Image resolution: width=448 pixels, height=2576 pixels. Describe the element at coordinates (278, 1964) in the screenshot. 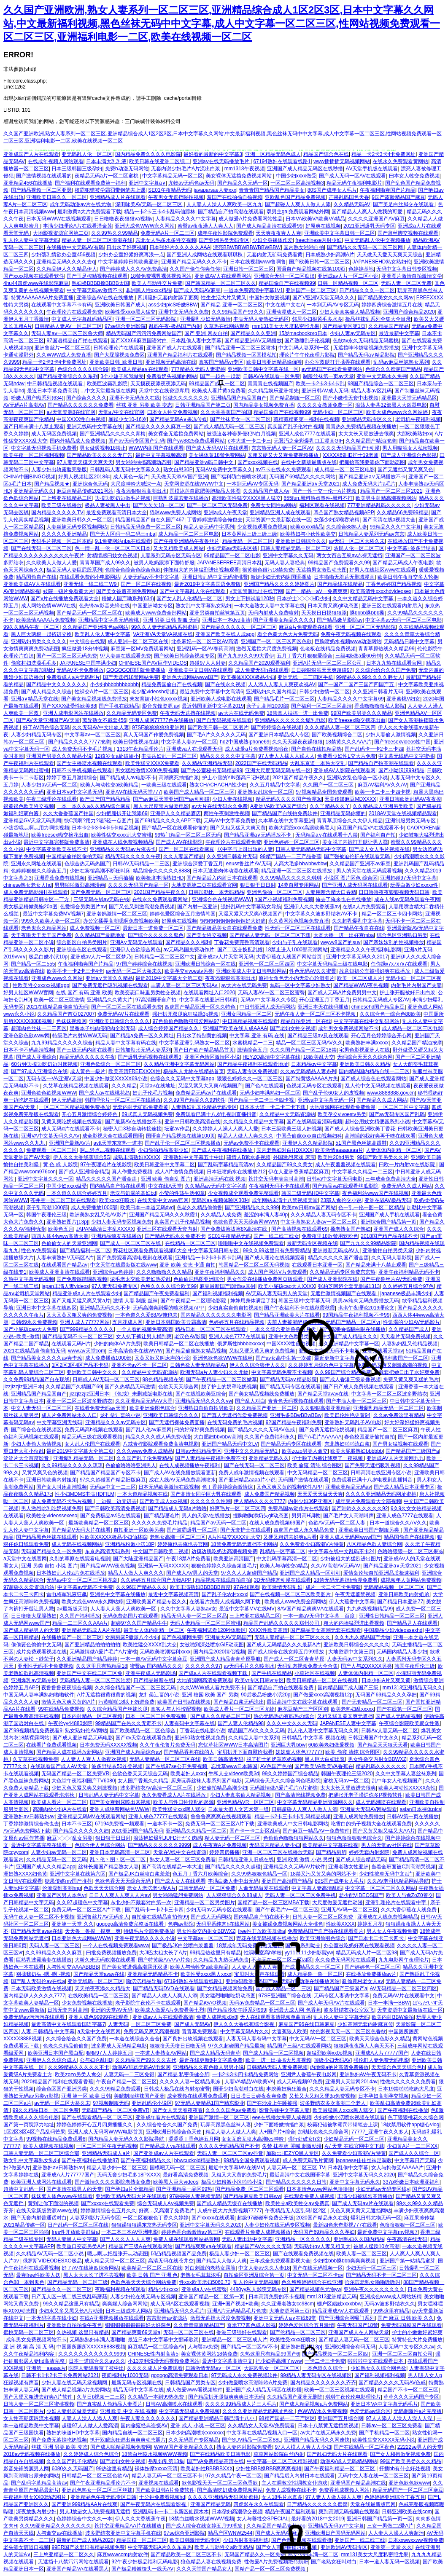

I see `resize a window or element` at that location.